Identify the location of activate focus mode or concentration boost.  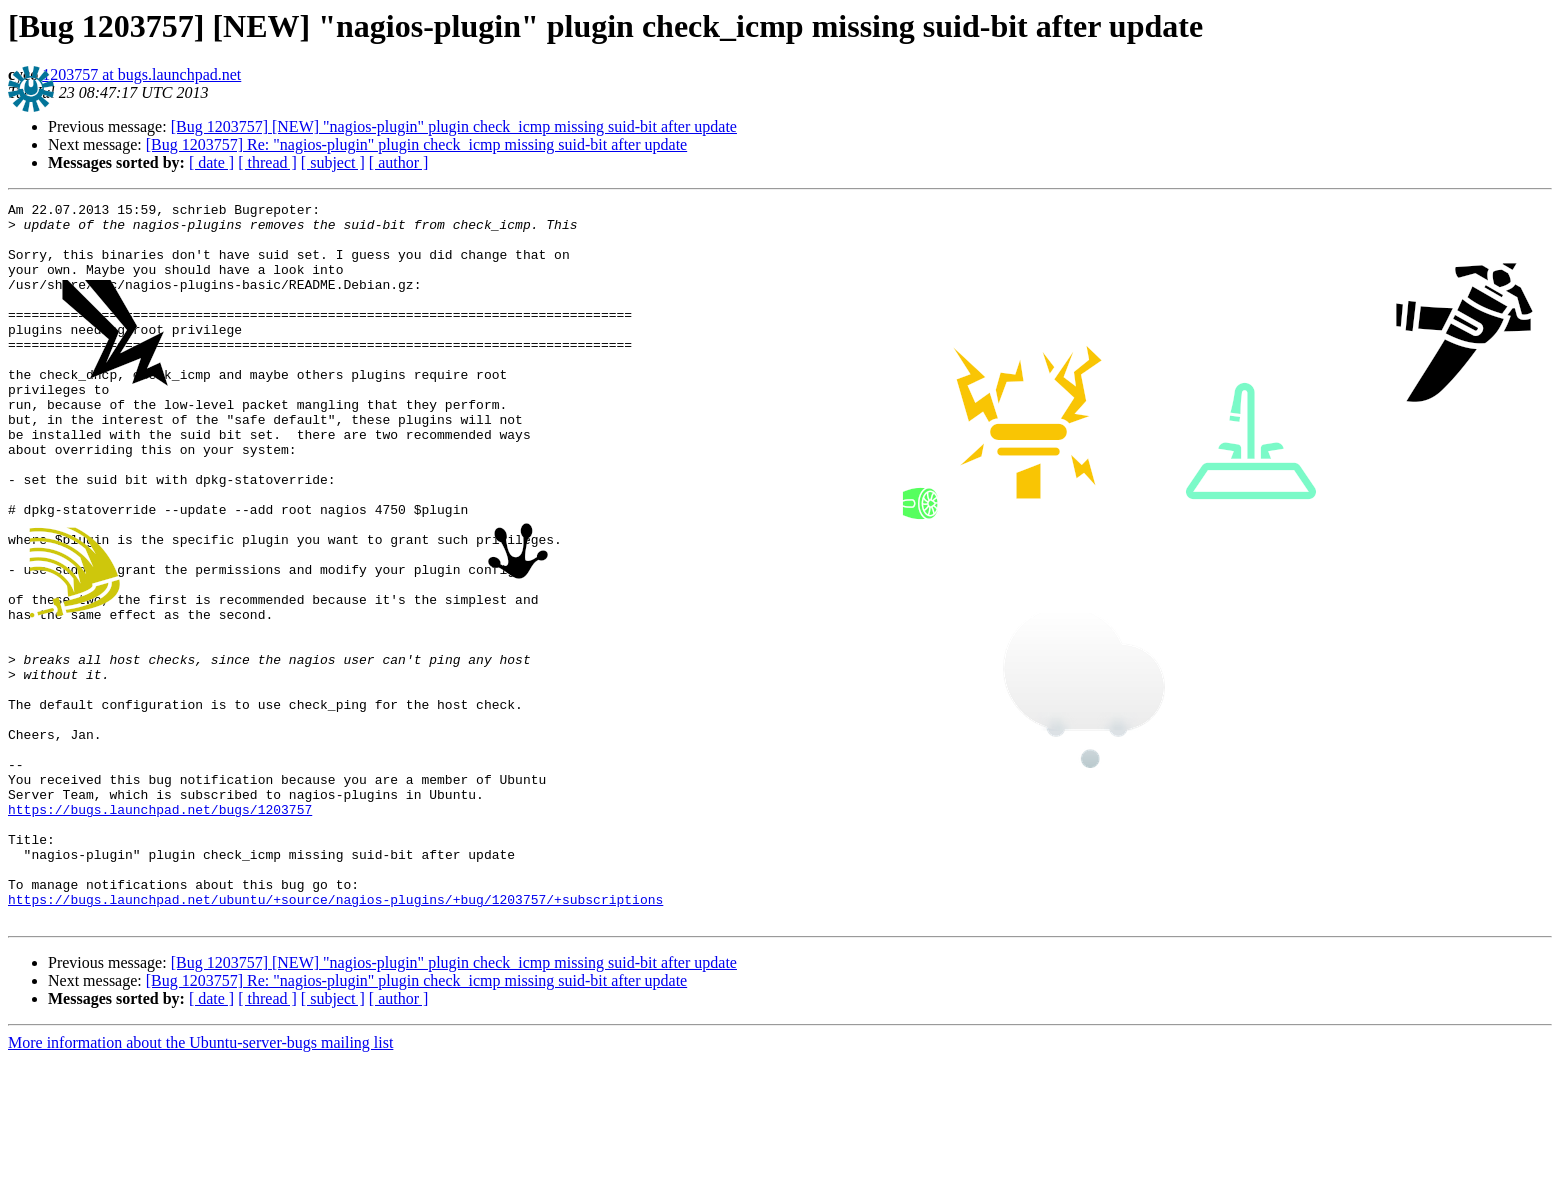
(114, 332).